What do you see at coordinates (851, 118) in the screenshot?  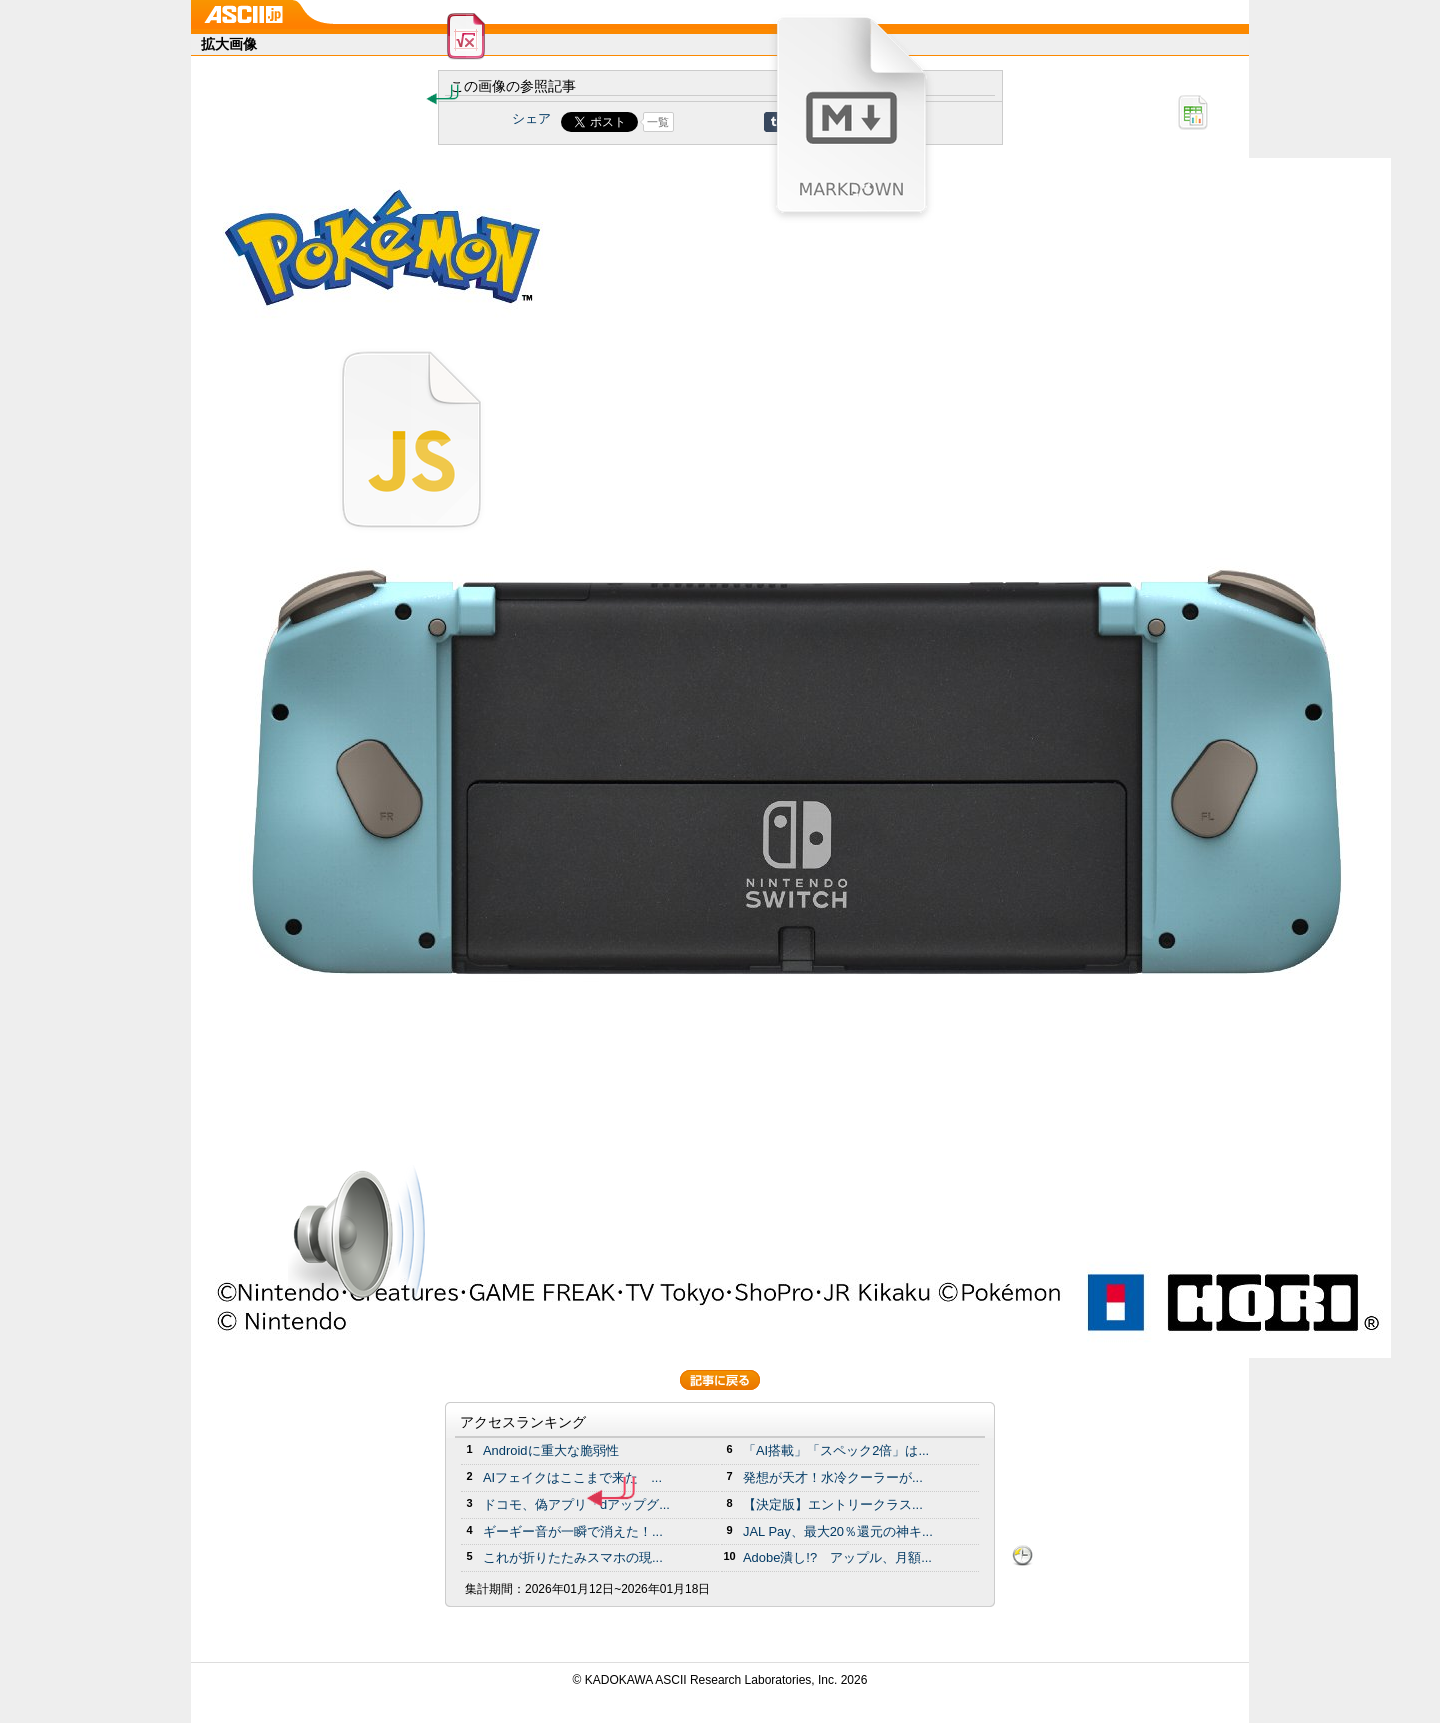 I see `a markdown text file` at bounding box center [851, 118].